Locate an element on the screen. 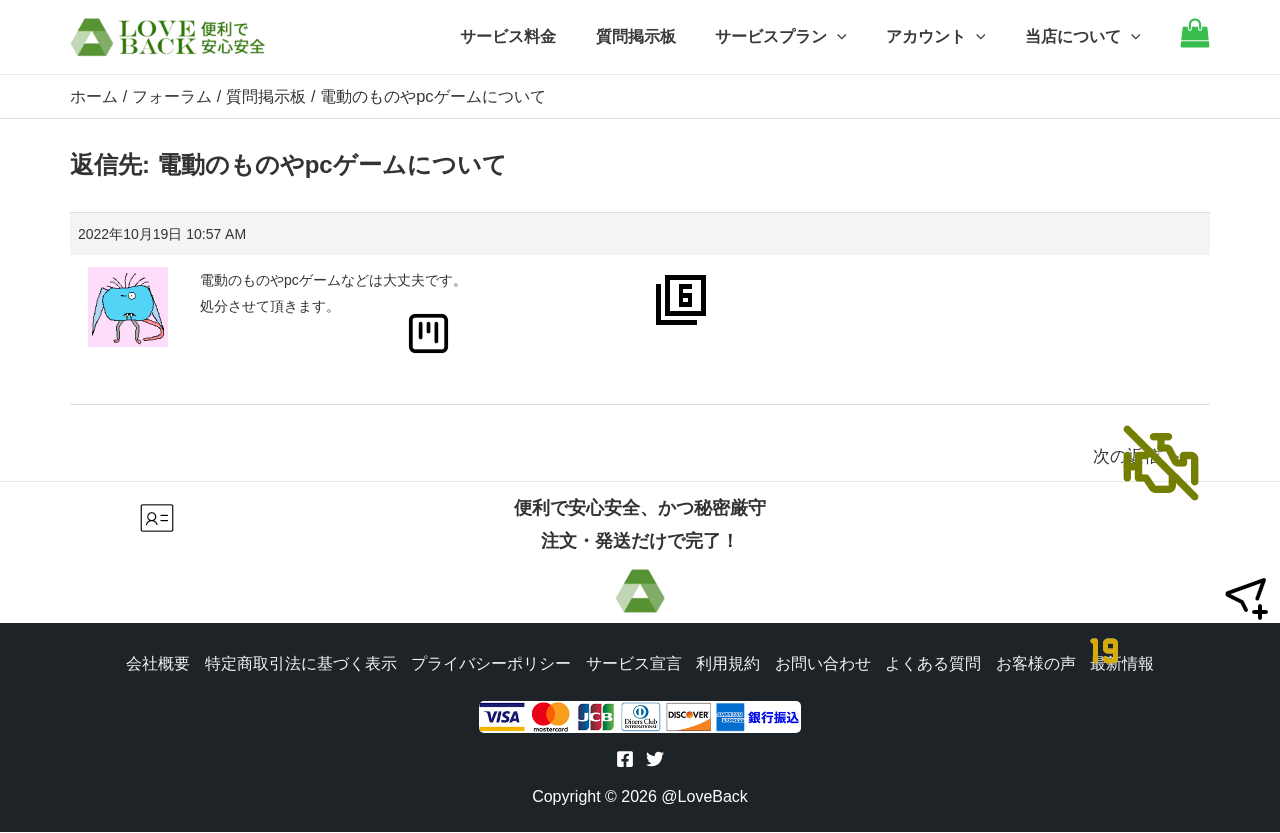  indicates 19 items or notifications is located at coordinates (1103, 651).